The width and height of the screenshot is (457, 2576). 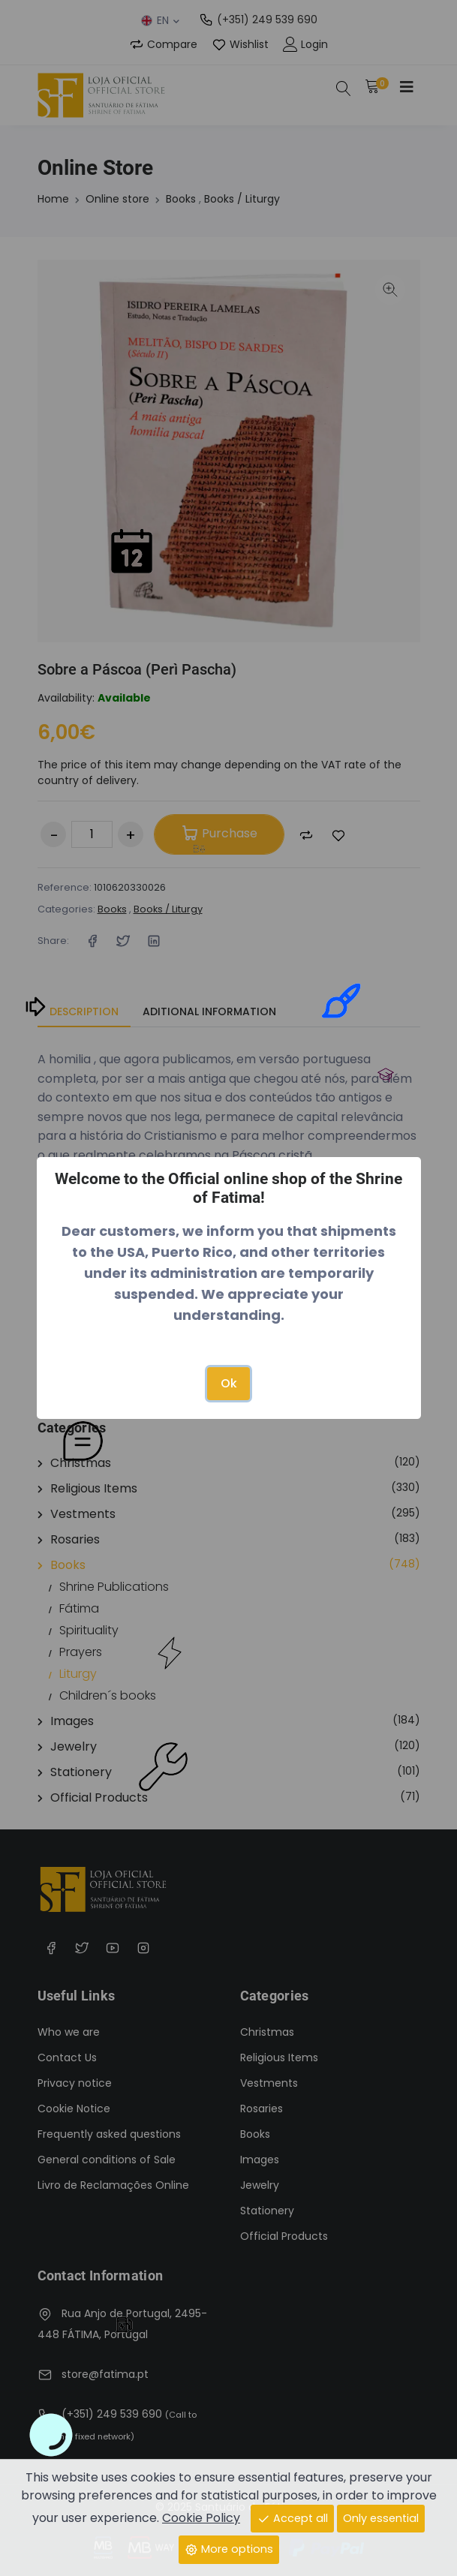 What do you see at coordinates (386, 1075) in the screenshot?
I see `access education or learning resources` at bounding box center [386, 1075].